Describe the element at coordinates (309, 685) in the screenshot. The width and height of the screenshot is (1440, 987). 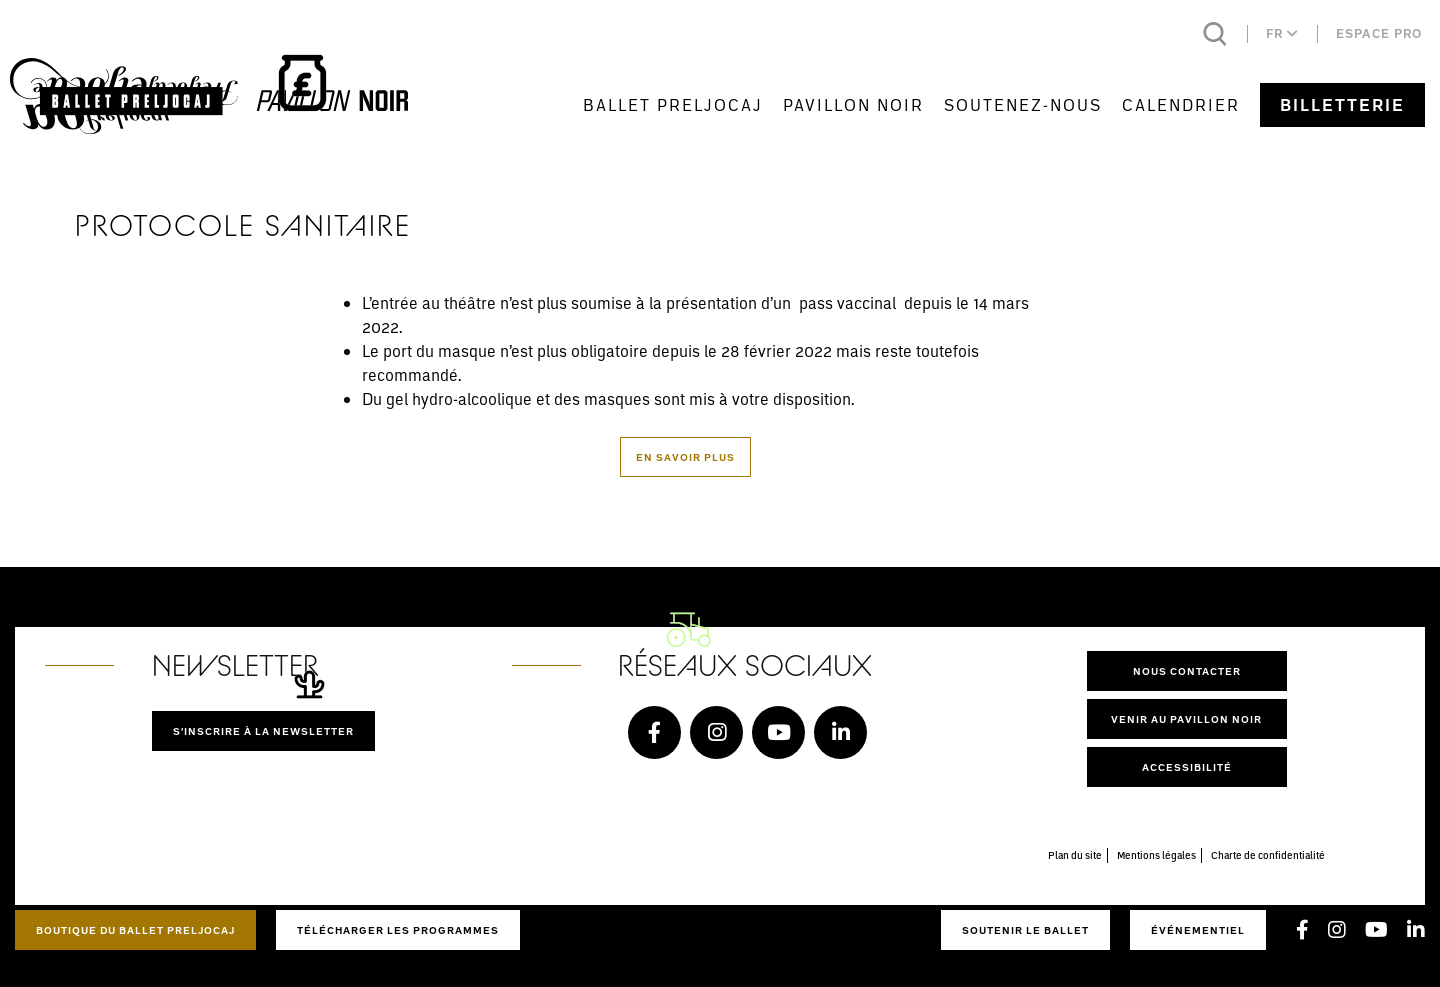
I see `indicates desert or arid climate theme` at that location.